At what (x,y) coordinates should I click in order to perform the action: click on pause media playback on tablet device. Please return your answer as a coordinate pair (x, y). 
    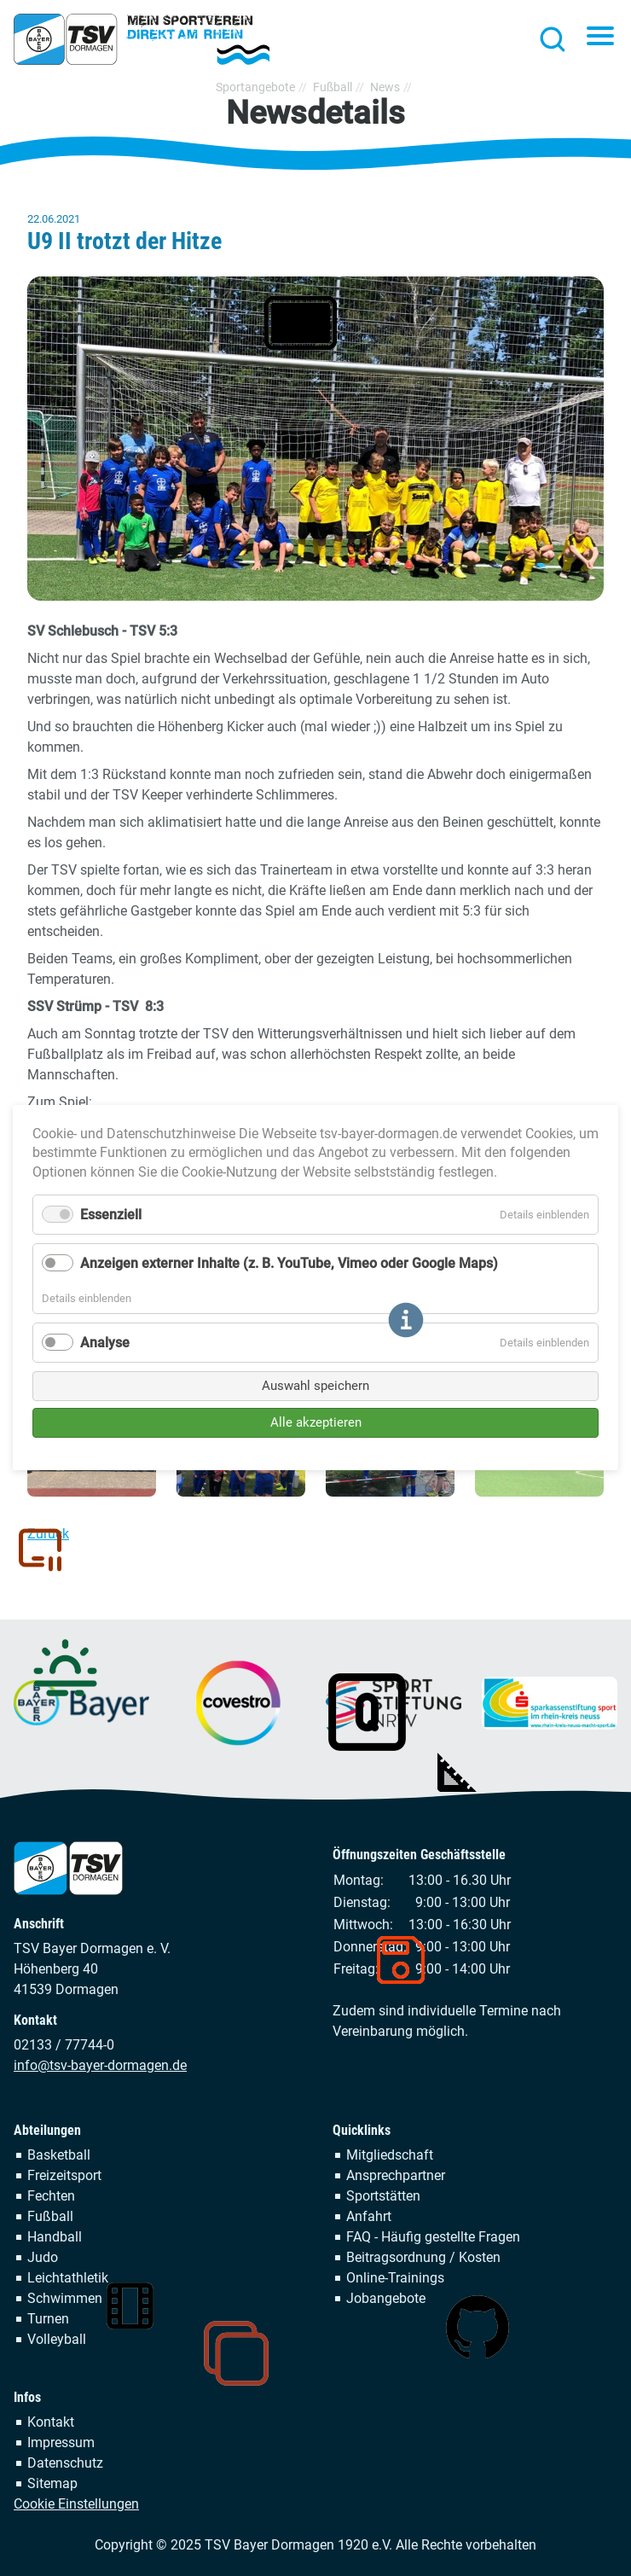
    Looking at the image, I should click on (40, 1548).